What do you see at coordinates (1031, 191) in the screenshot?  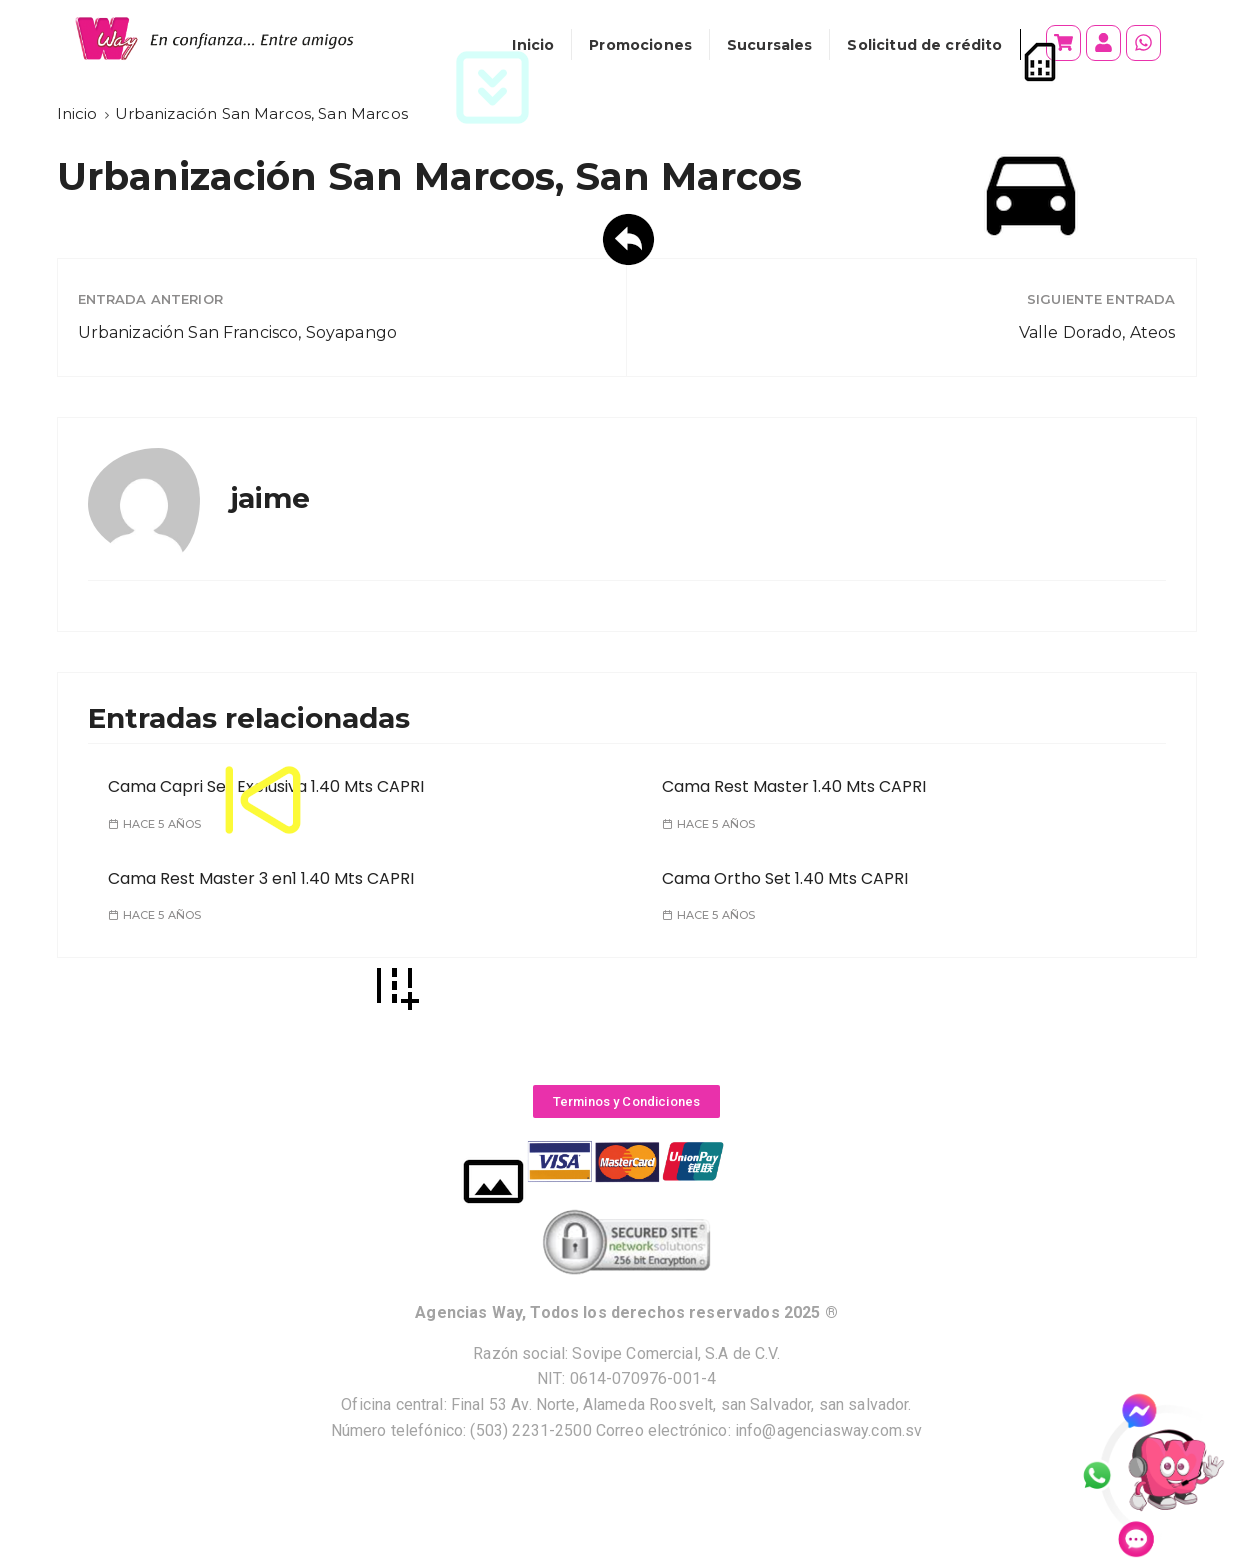 I see `get driving directions` at bounding box center [1031, 191].